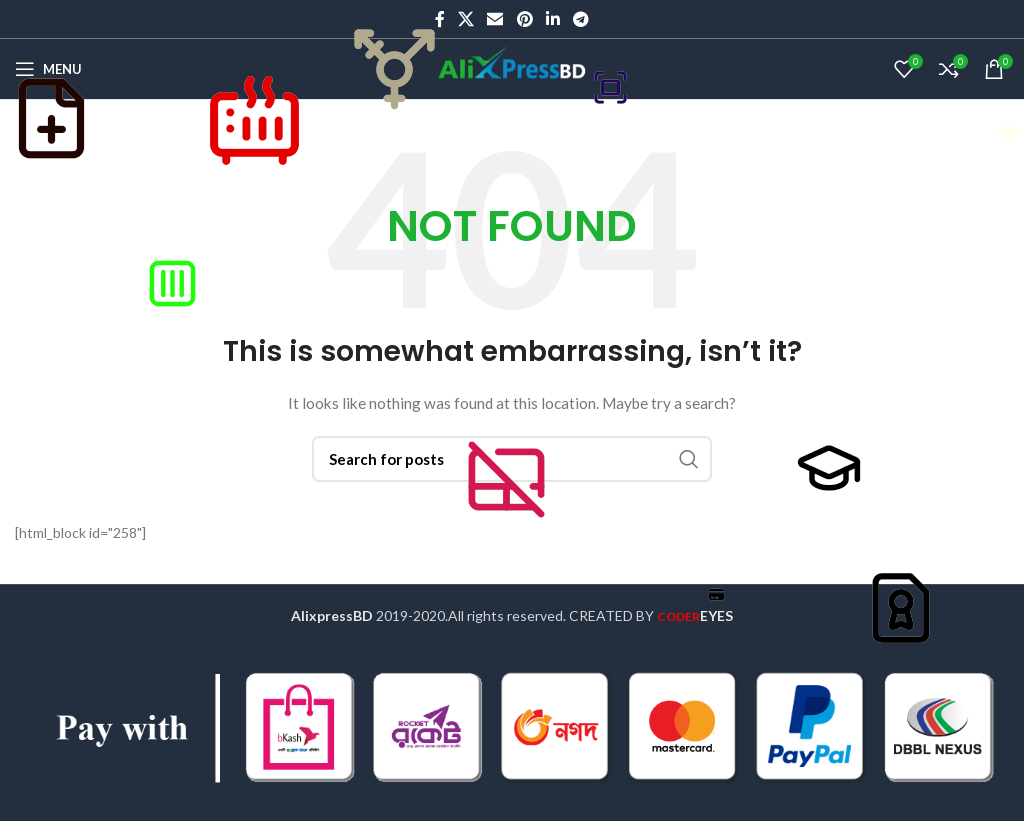 Image resolution: width=1024 pixels, height=821 pixels. I want to click on toggle sunrise/sunset display mode, so click(1009, 132).